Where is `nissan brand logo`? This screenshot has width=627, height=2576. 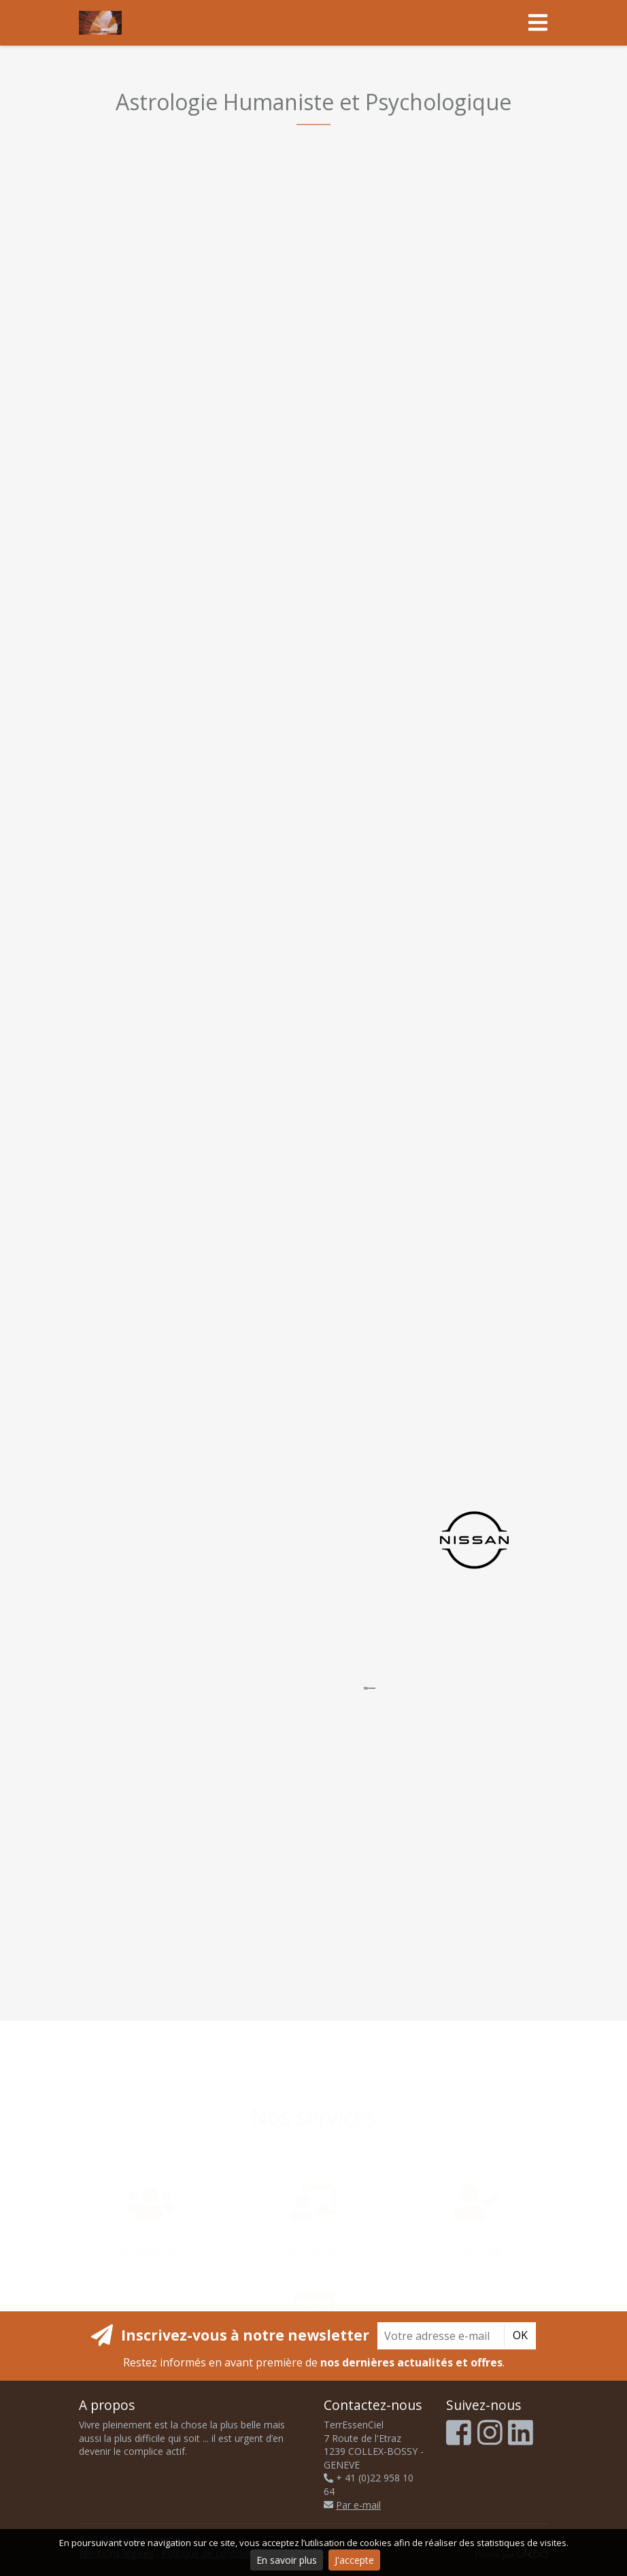 nissan brand logo is located at coordinates (474, 1540).